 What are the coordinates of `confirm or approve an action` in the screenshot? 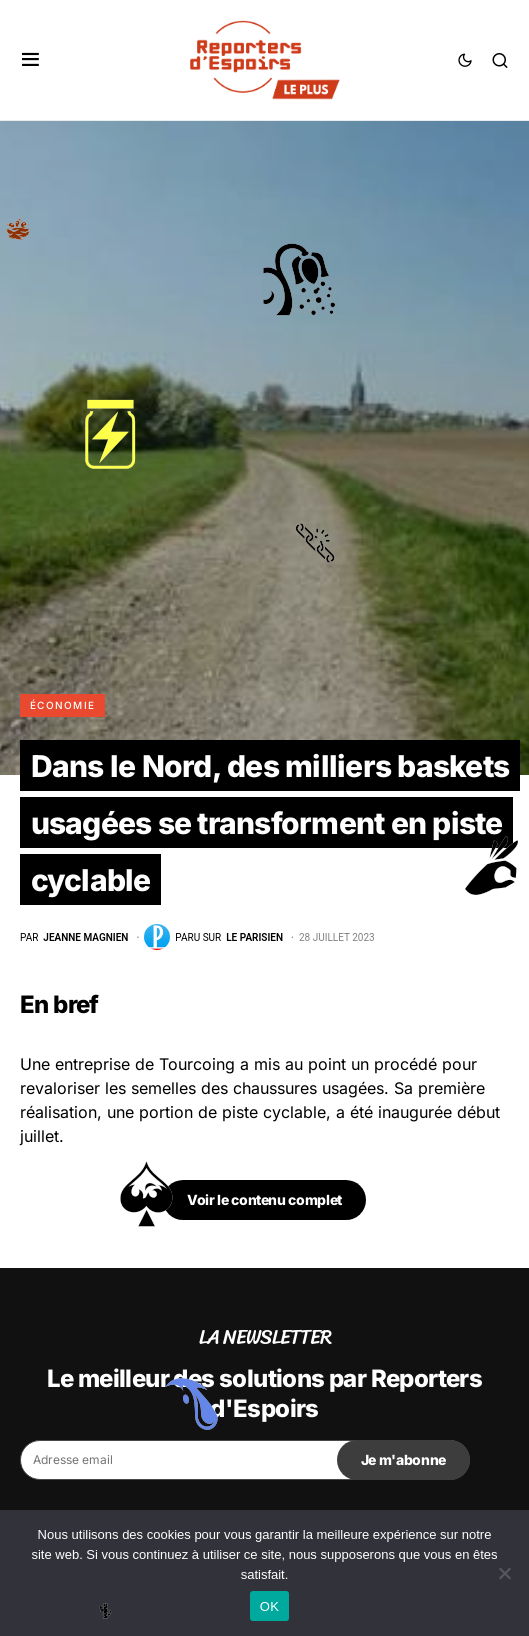 It's located at (491, 865).